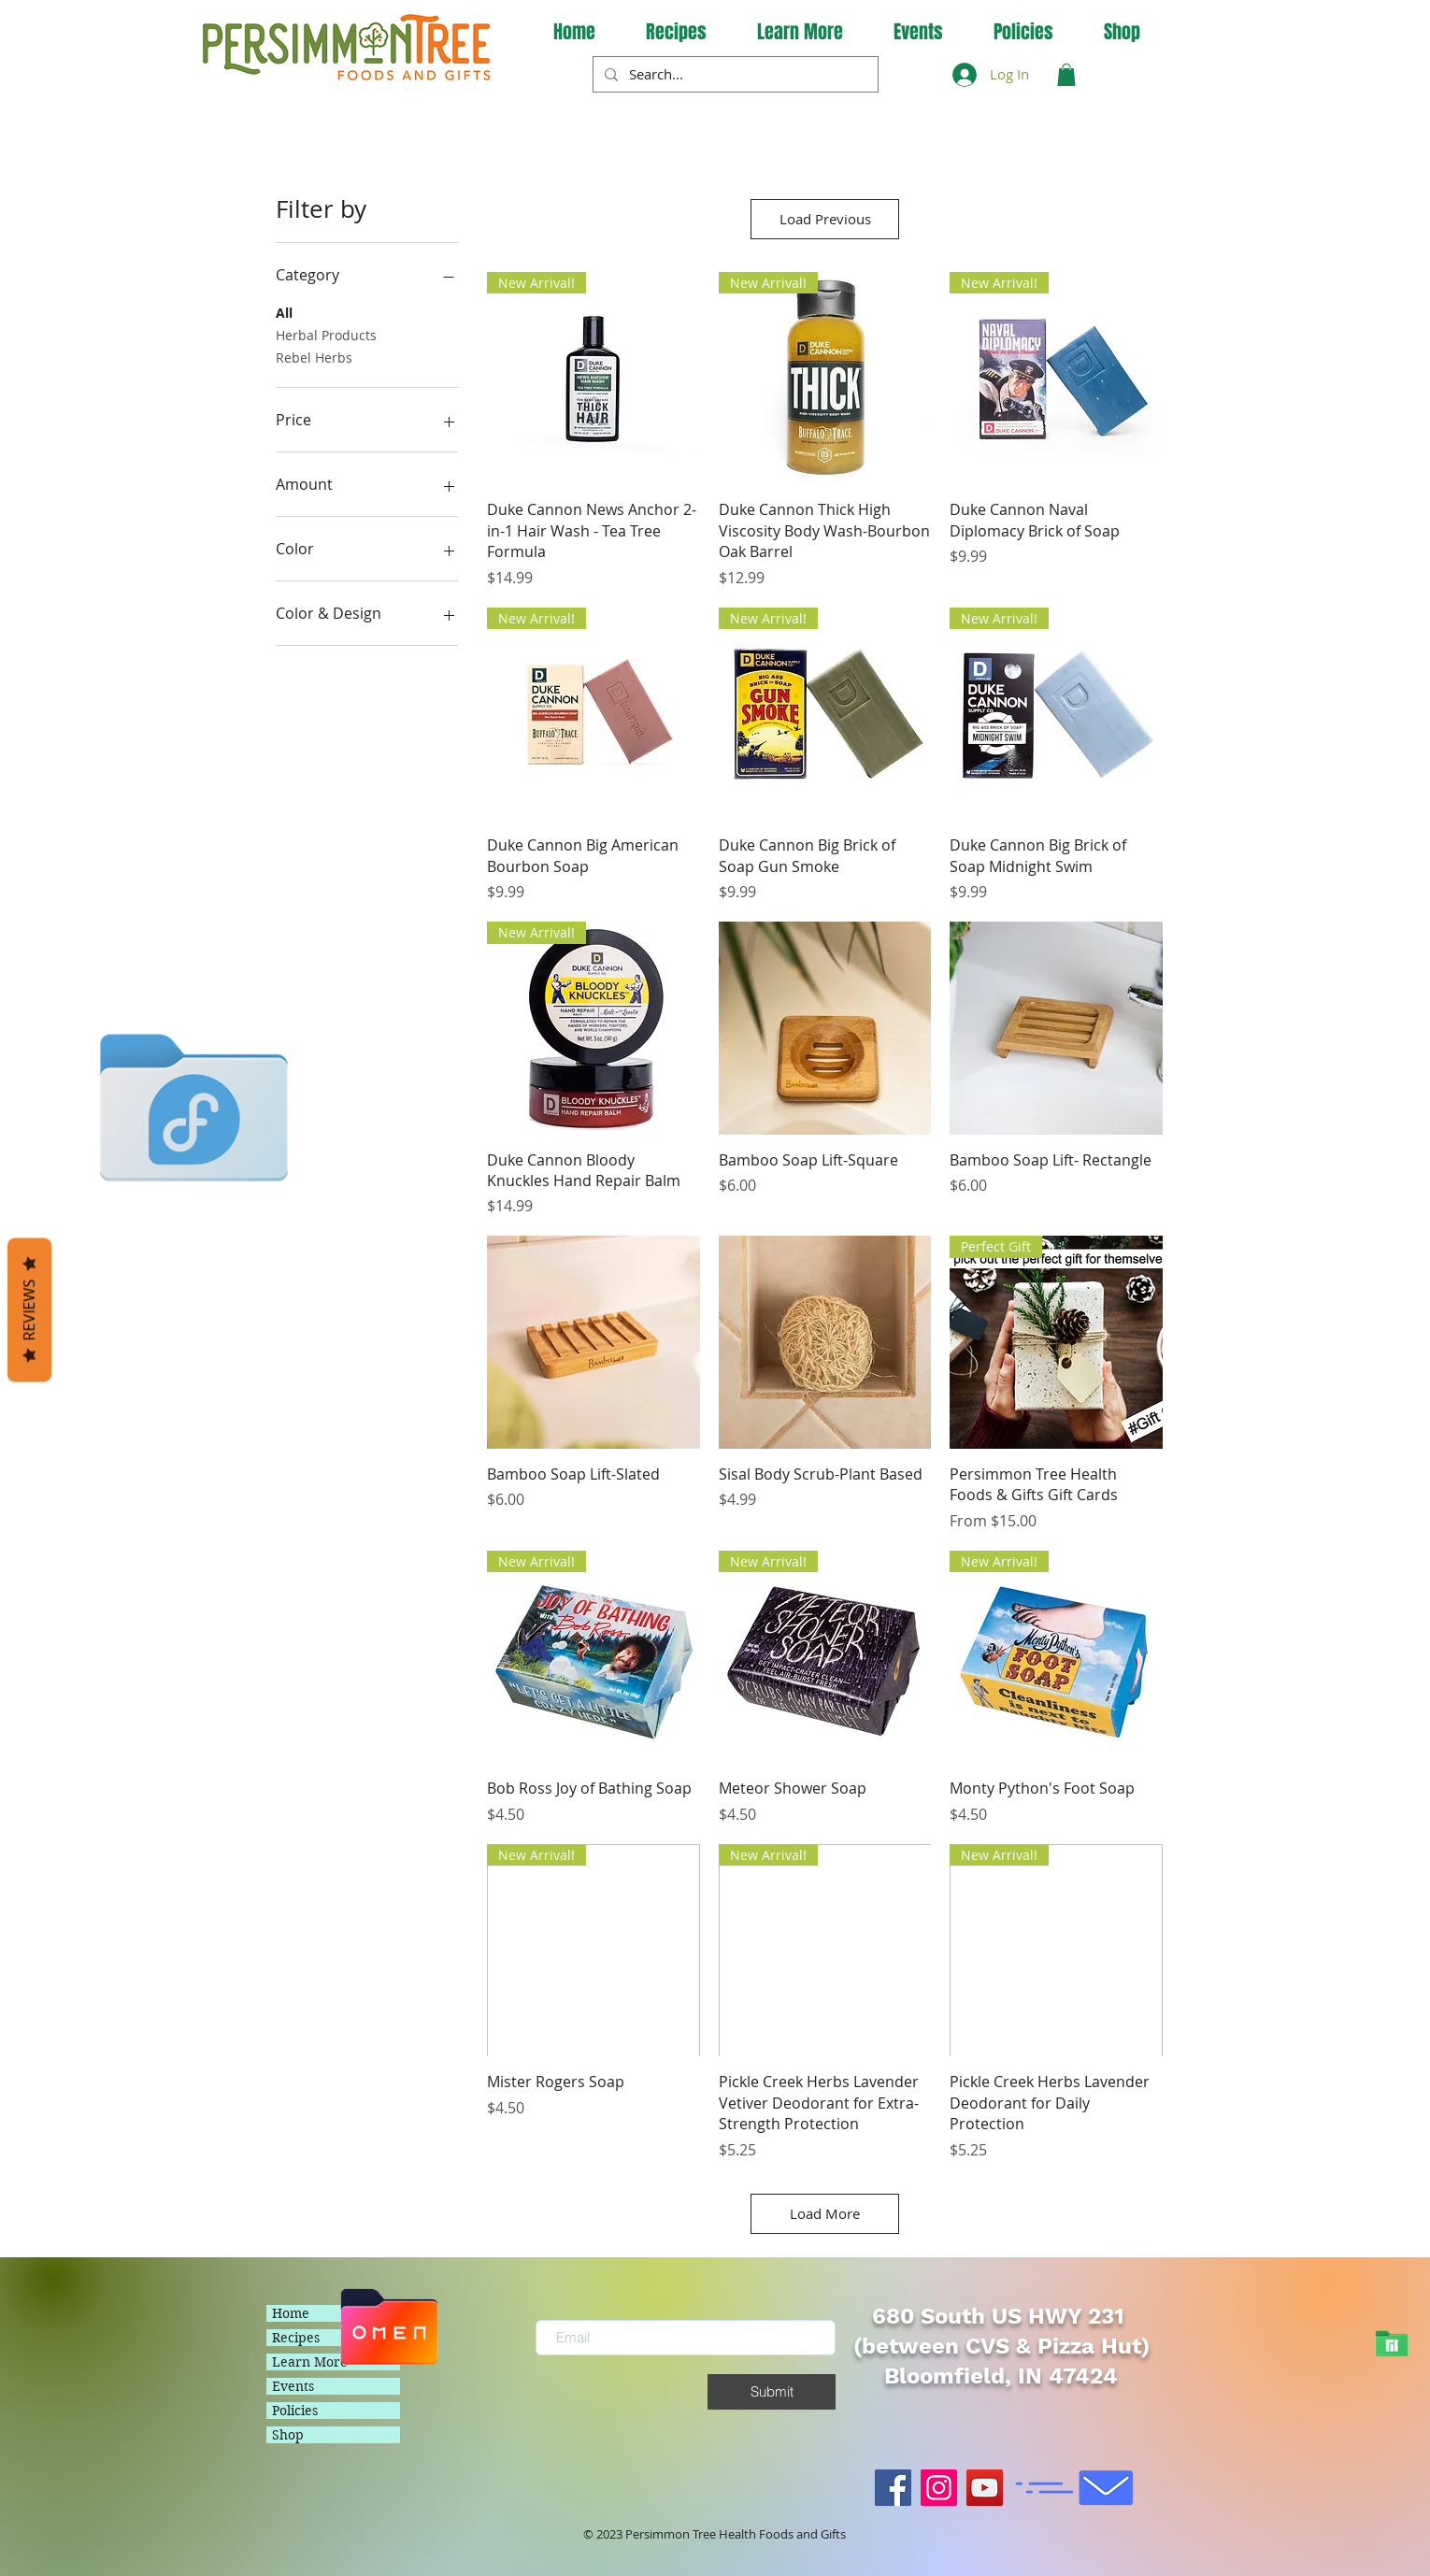 The height and width of the screenshot is (2576, 1430). I want to click on folder containing fedora linux system files, so click(193, 1112).